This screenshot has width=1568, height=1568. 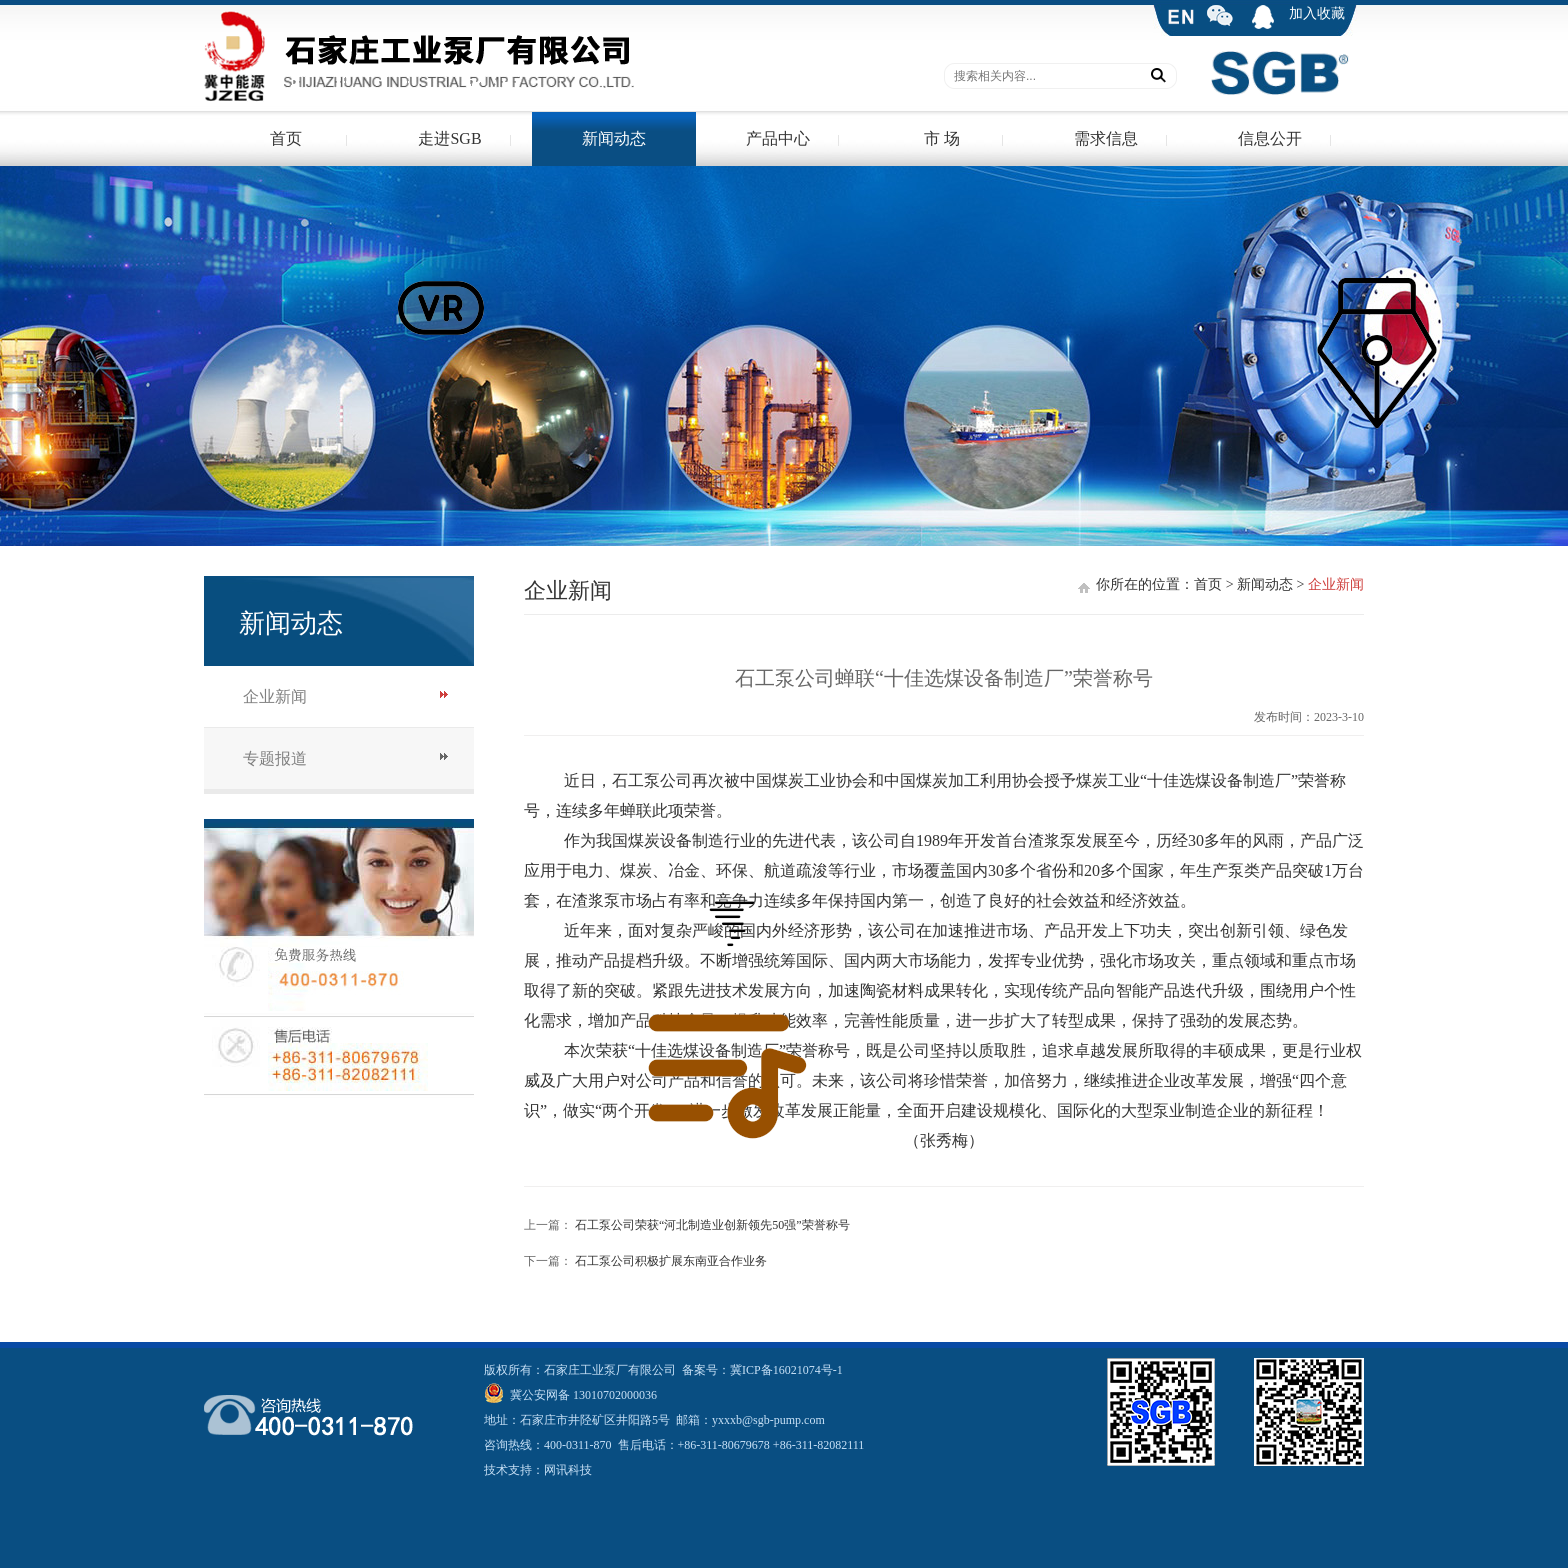 What do you see at coordinates (1377, 348) in the screenshot?
I see `access drawing or illustration tools` at bounding box center [1377, 348].